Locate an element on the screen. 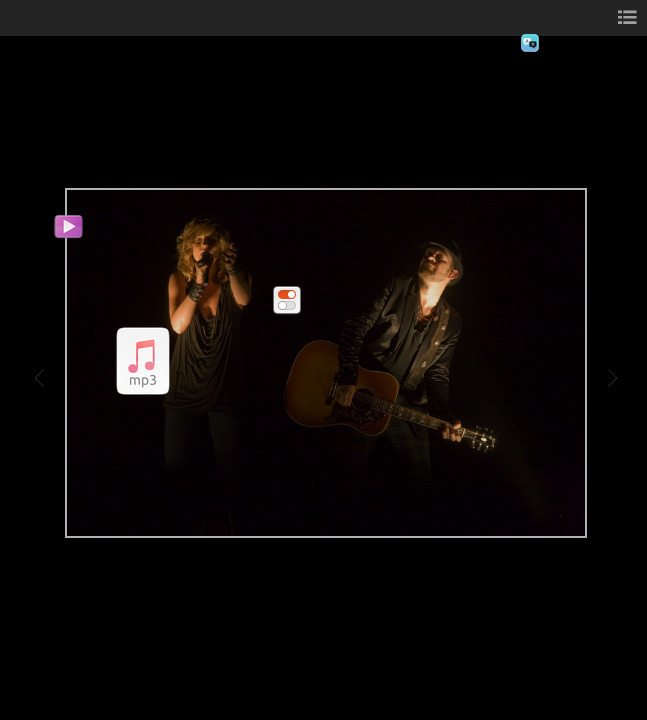 The image size is (647, 720). an mp3 audio file is located at coordinates (143, 361).